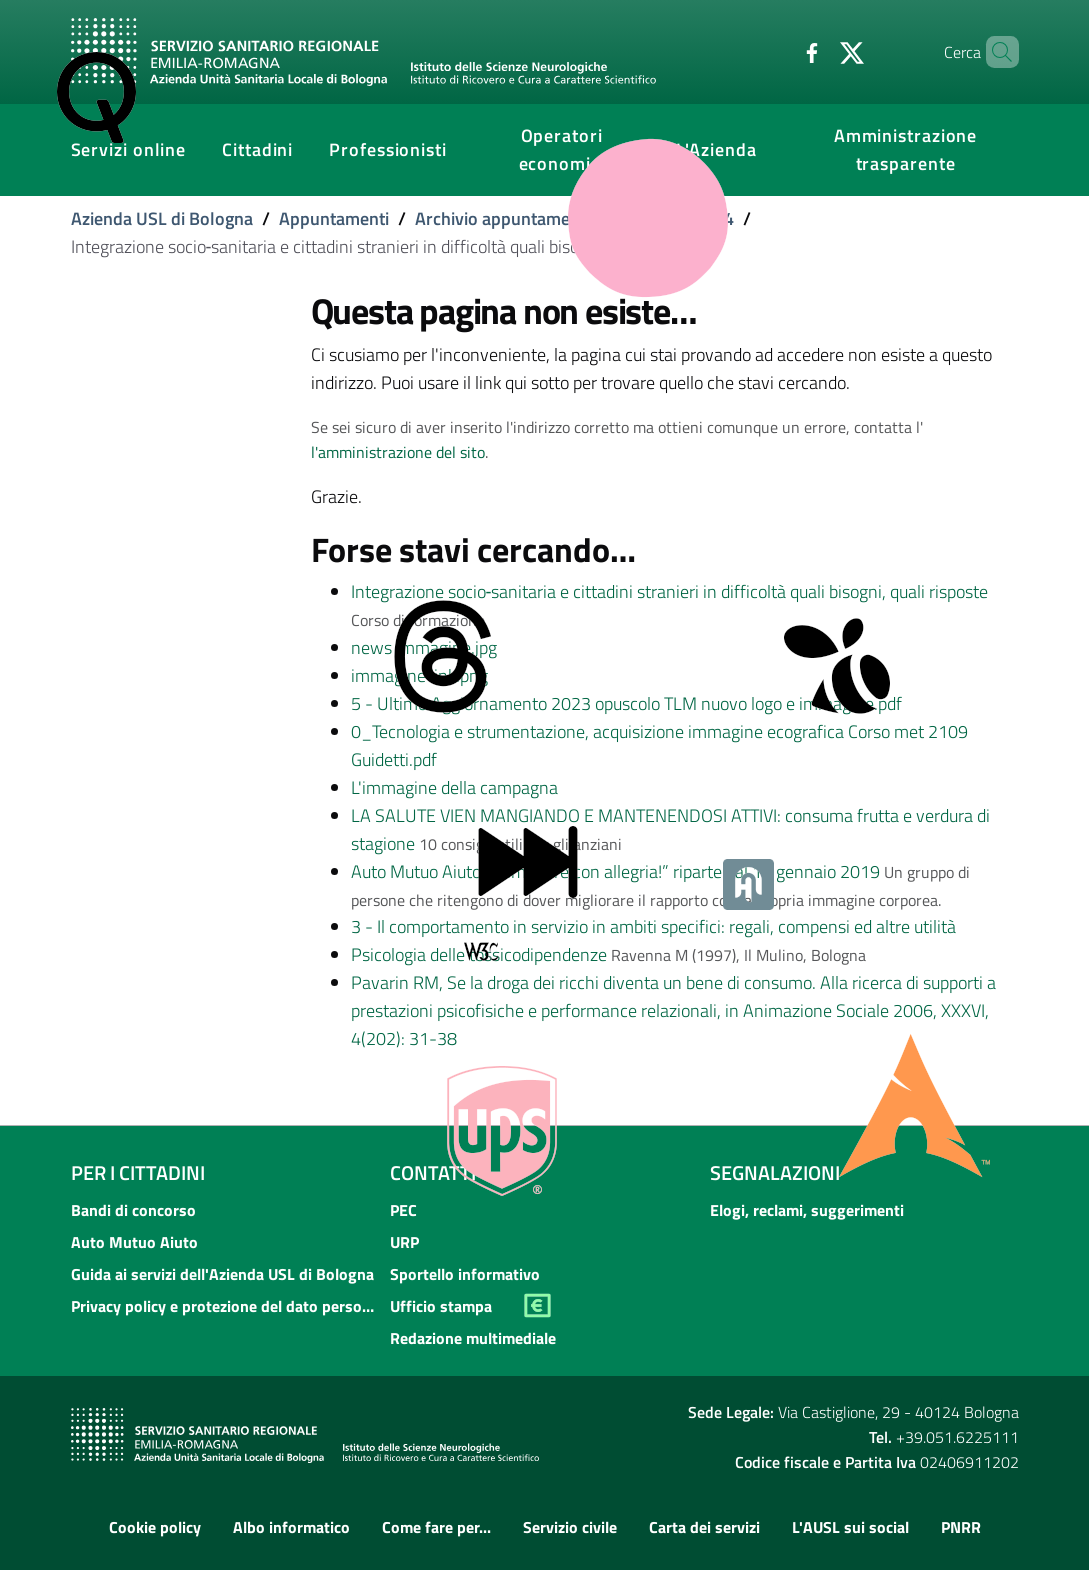 This screenshot has width=1089, height=1570. What do you see at coordinates (537, 1305) in the screenshot?
I see `view euro currency settings` at bounding box center [537, 1305].